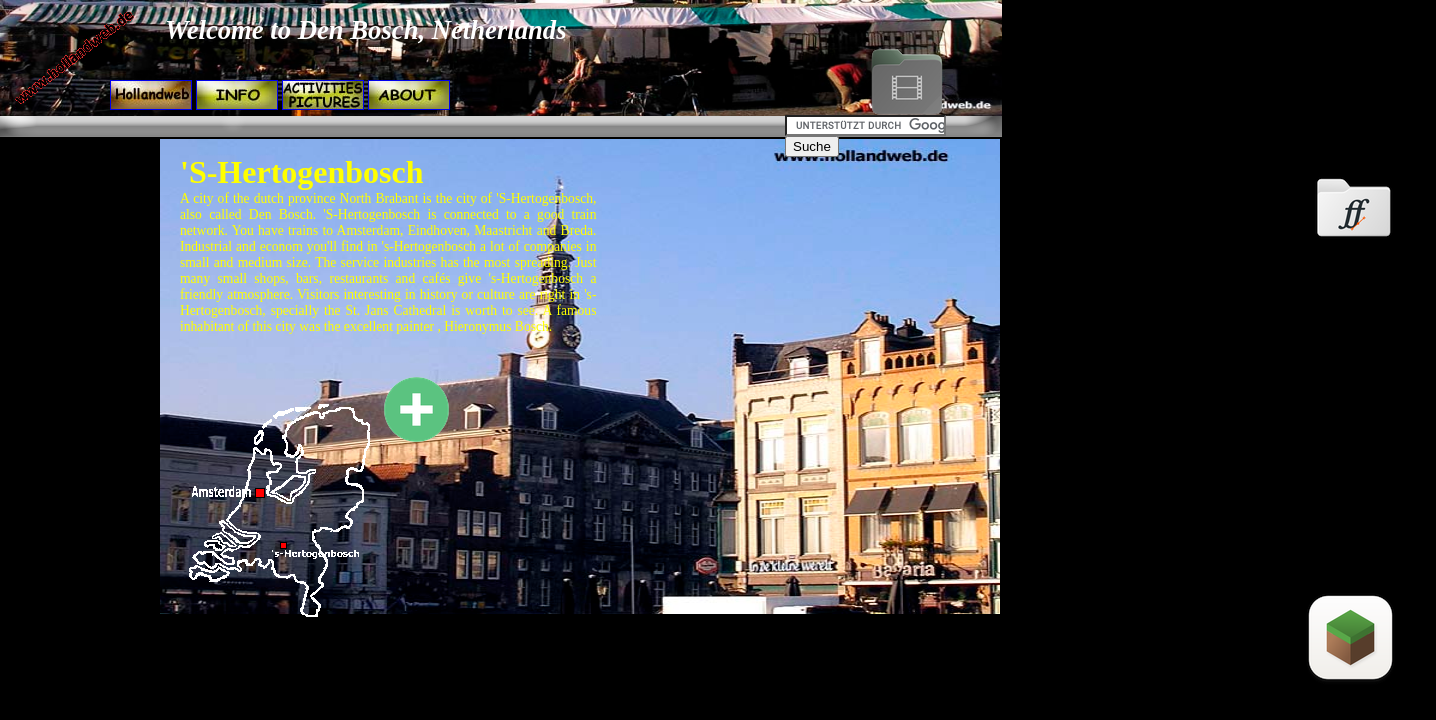 The image size is (1436, 720). What do you see at coordinates (907, 82) in the screenshot?
I see `open your videos folder` at bounding box center [907, 82].